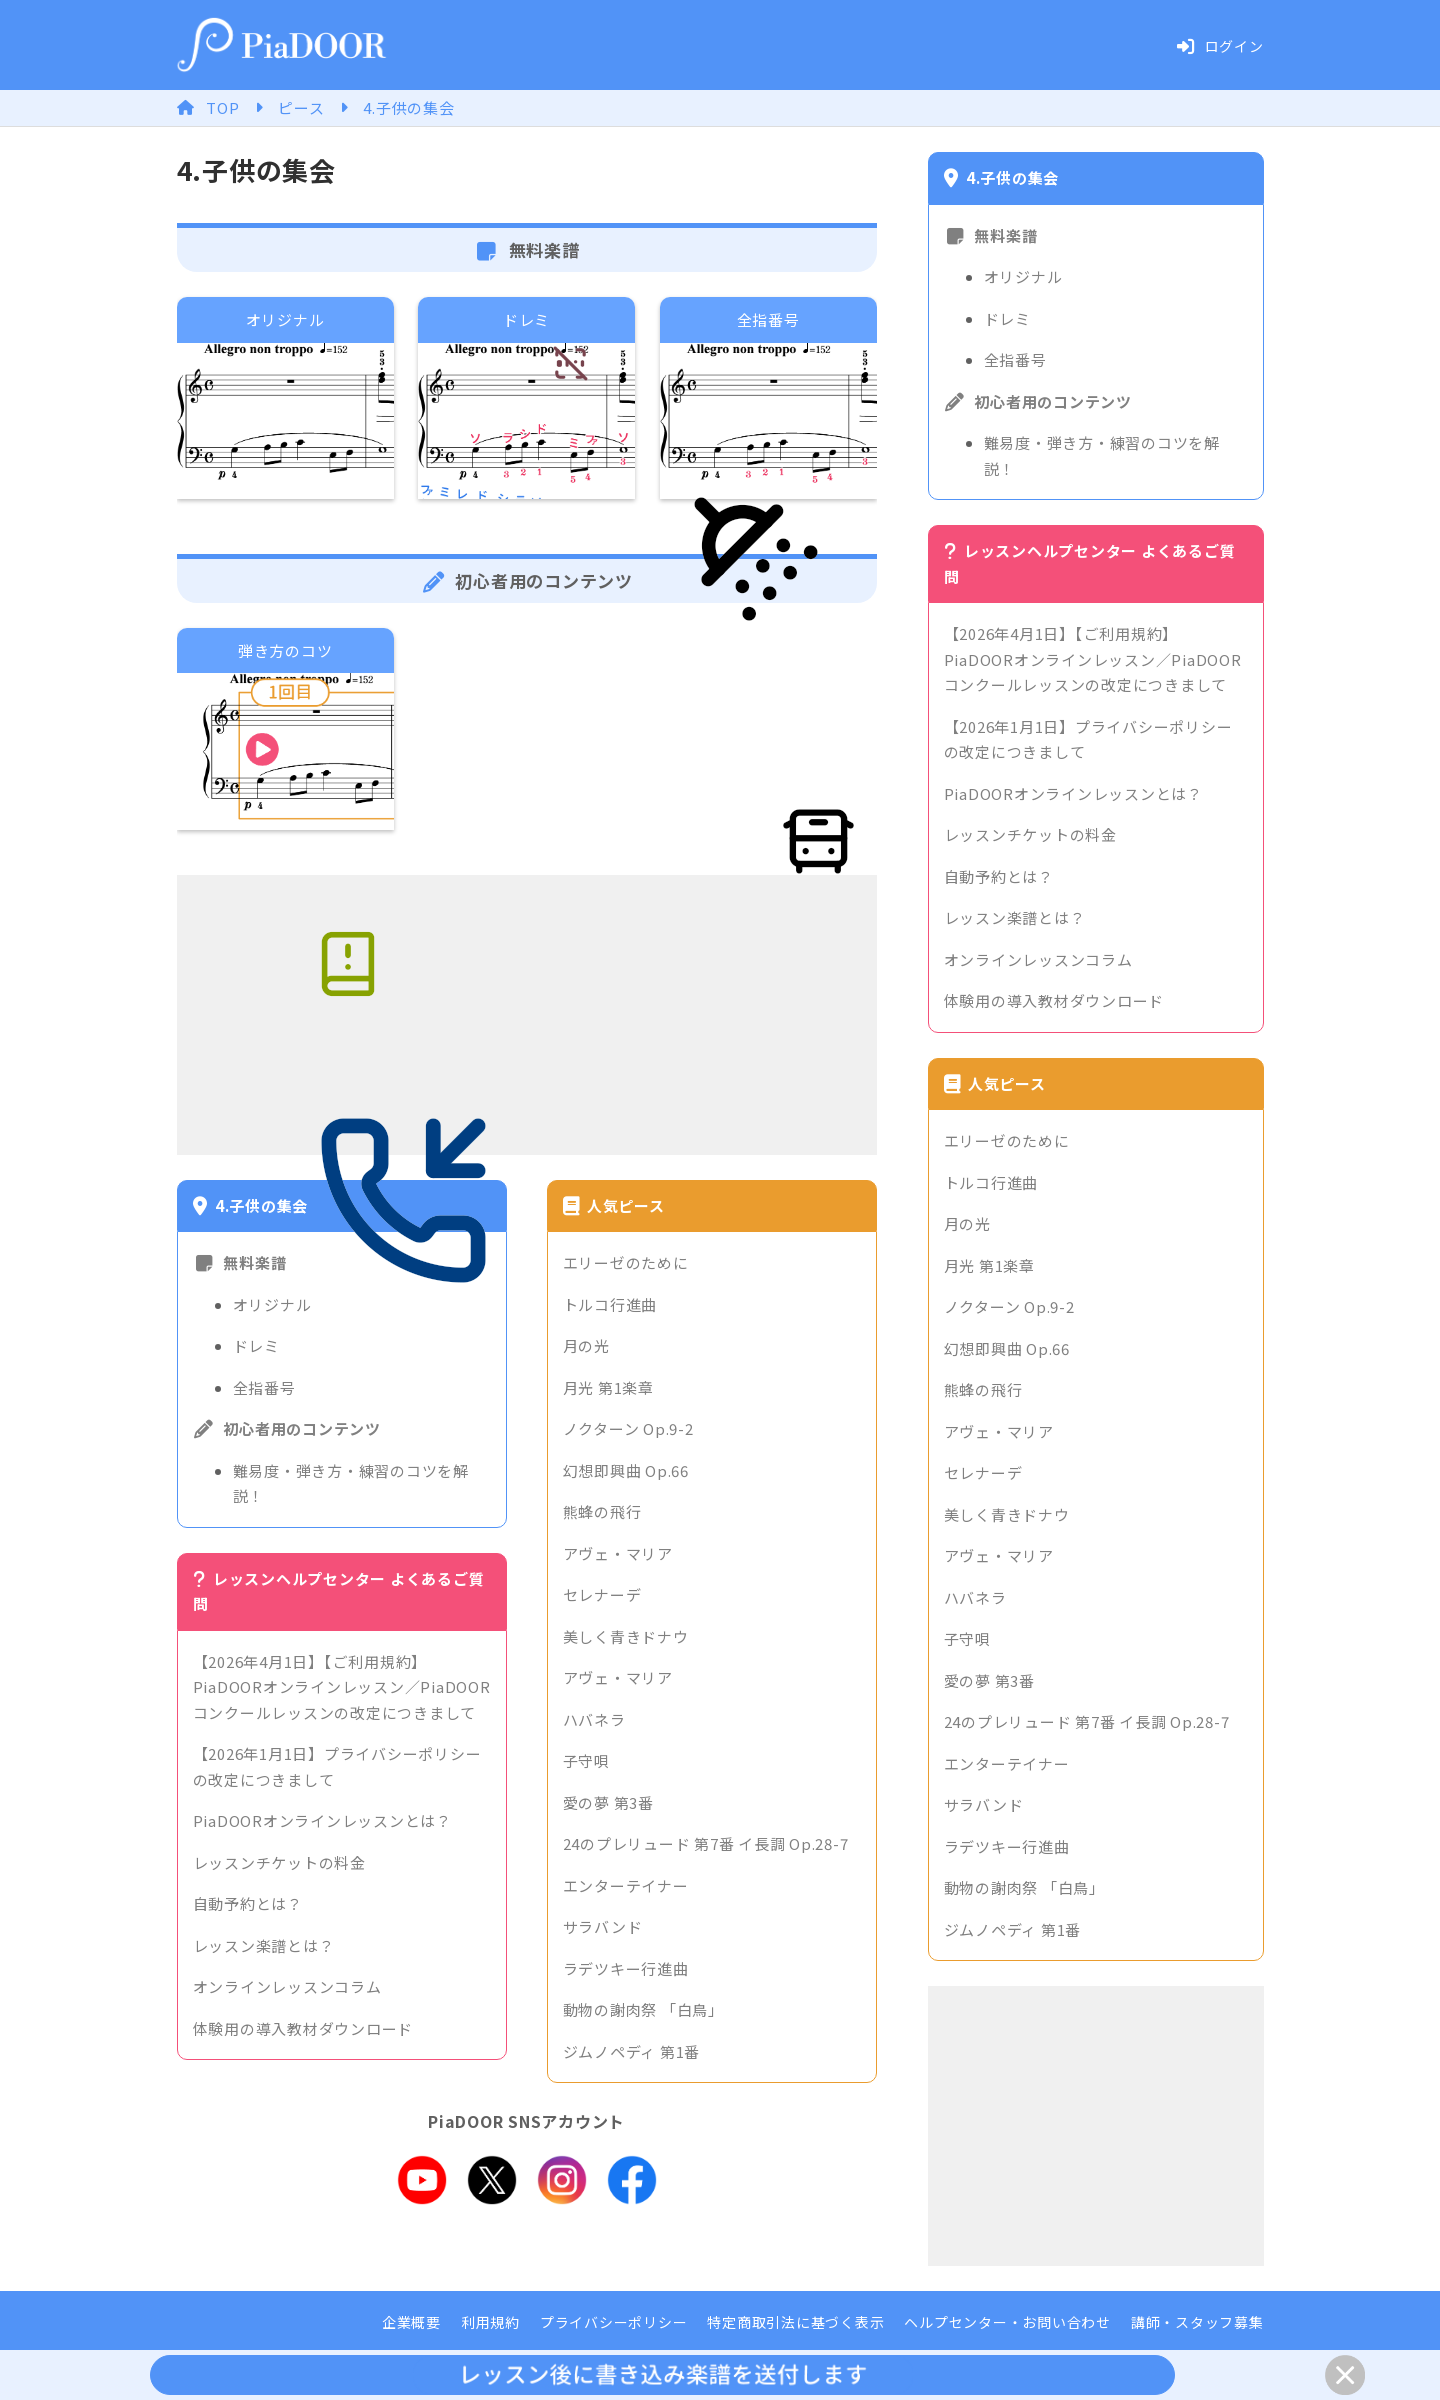 This screenshot has width=1440, height=2400. I want to click on shower or bathroom amenity indicator, so click(756, 559).